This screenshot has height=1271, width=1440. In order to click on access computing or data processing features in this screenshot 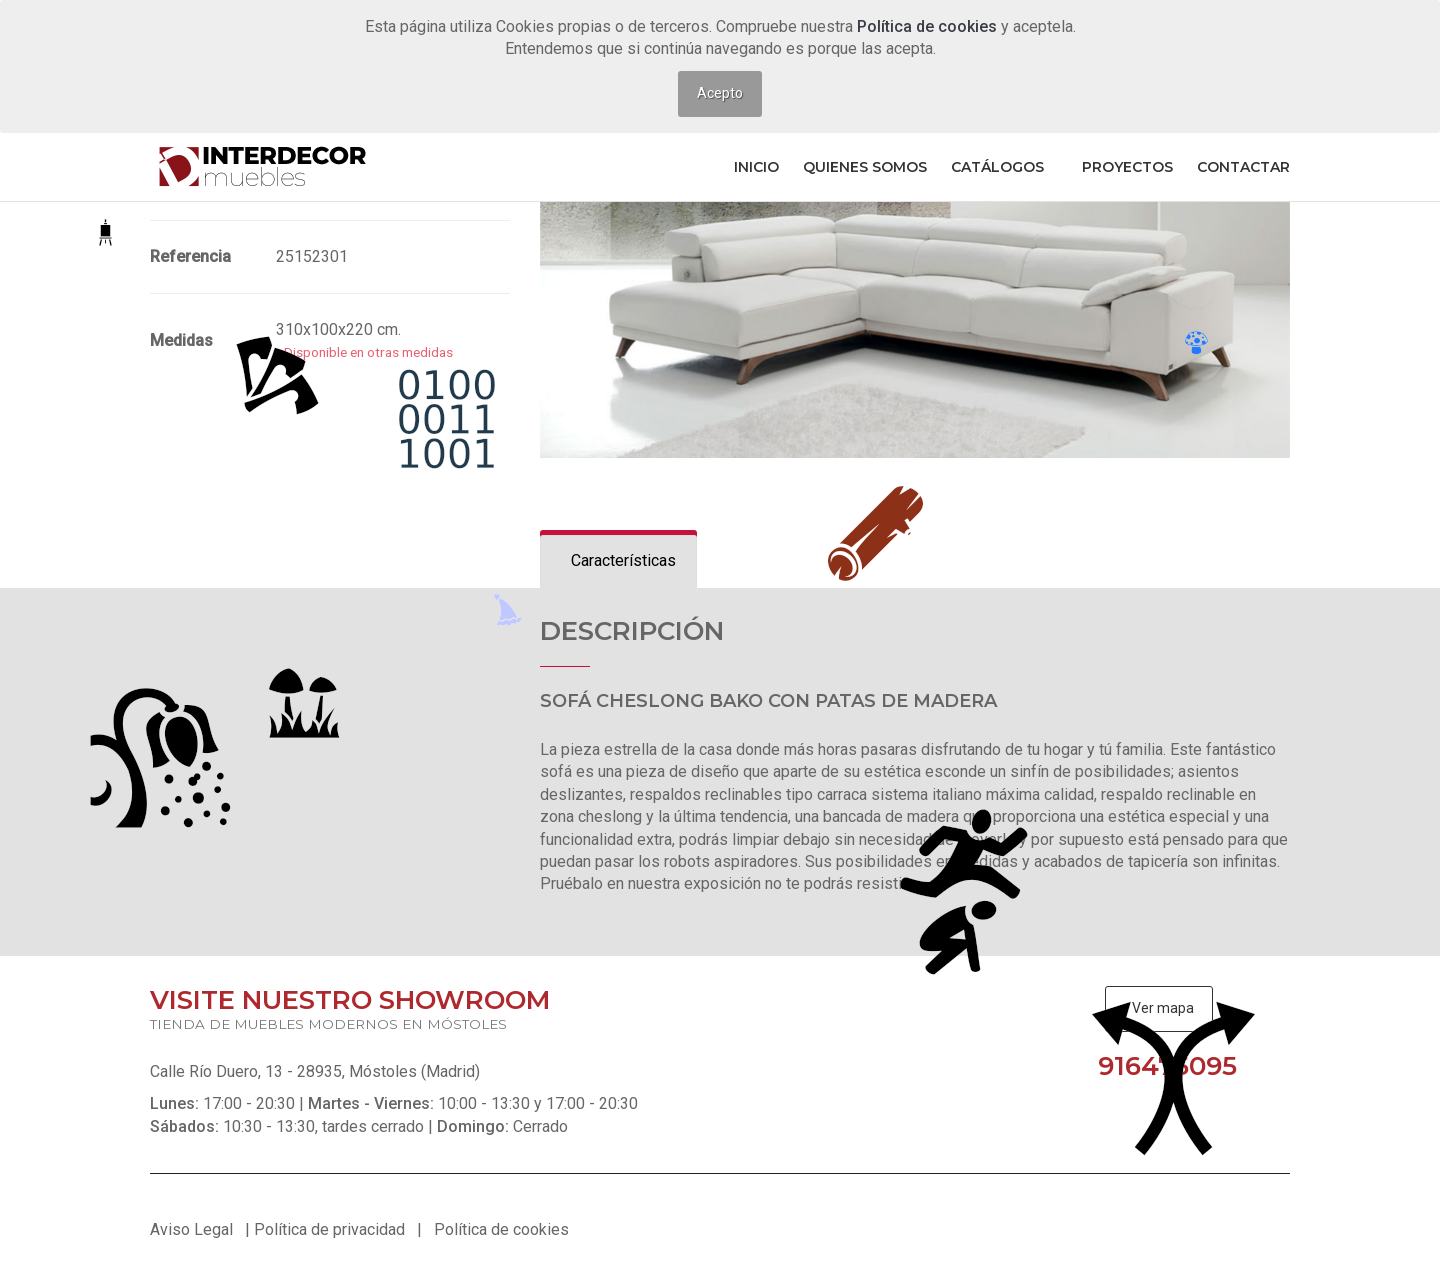, I will do `click(447, 419)`.